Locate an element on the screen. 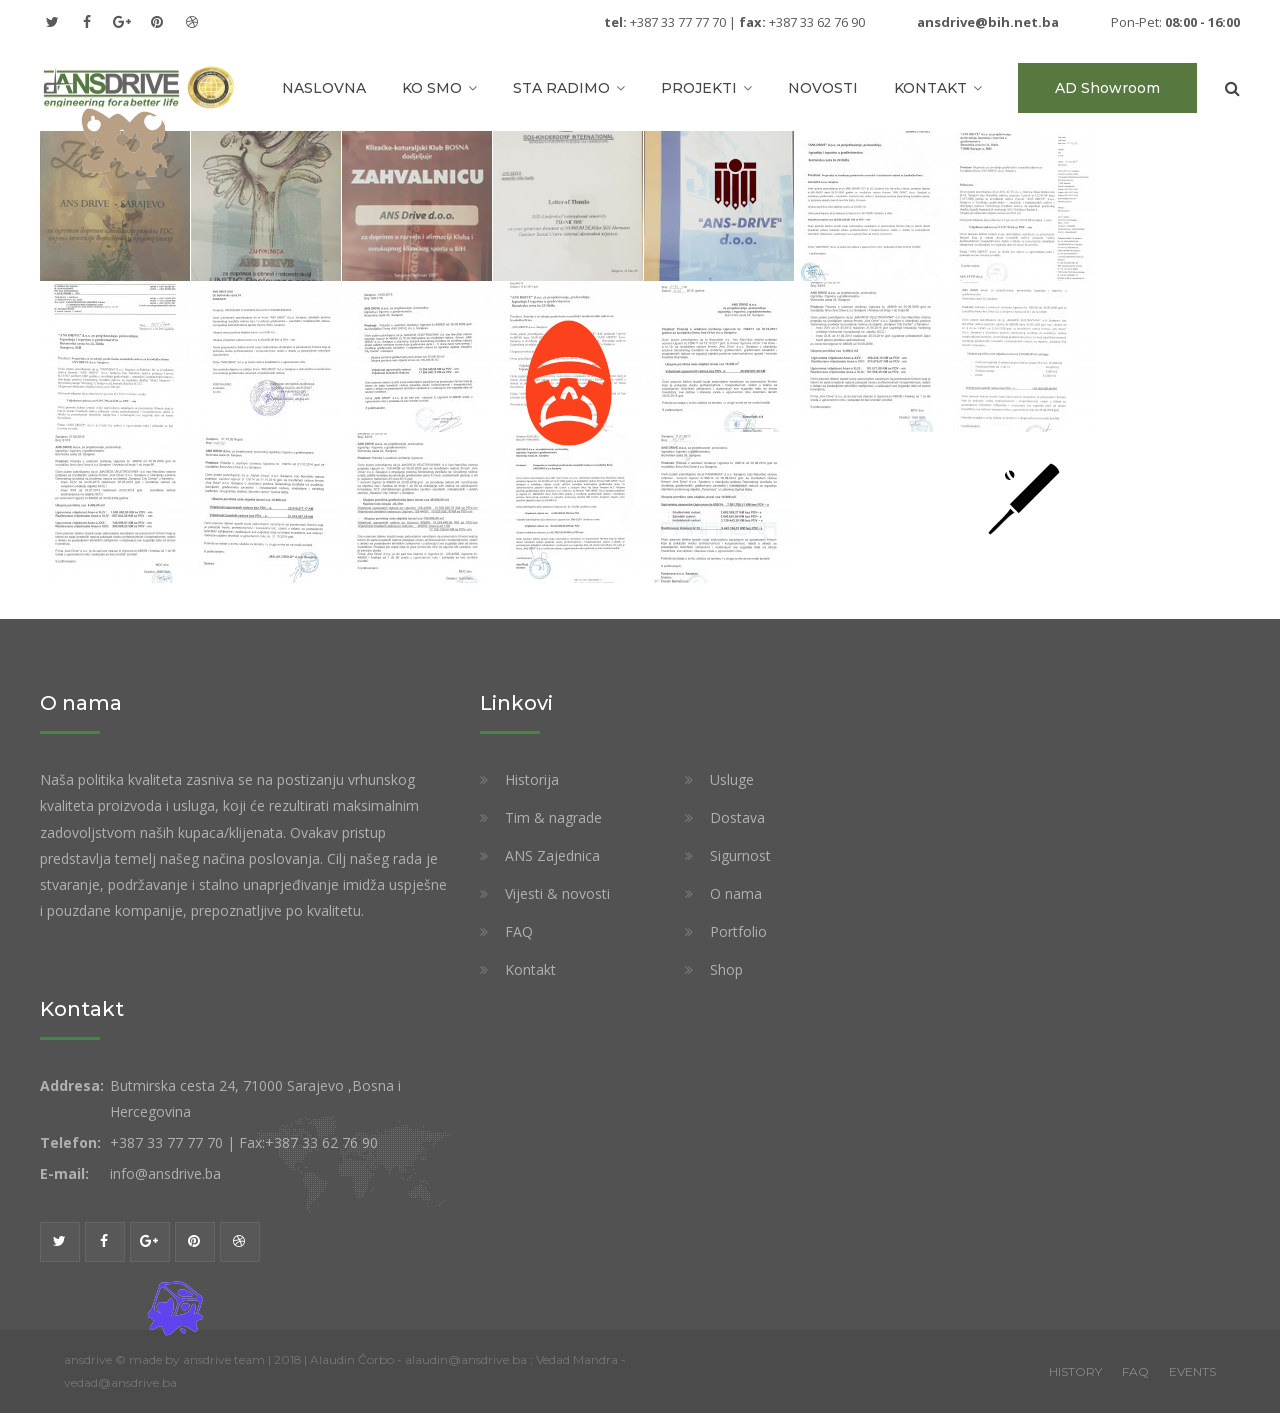  collect or harvest berries is located at coordinates (124, 145).